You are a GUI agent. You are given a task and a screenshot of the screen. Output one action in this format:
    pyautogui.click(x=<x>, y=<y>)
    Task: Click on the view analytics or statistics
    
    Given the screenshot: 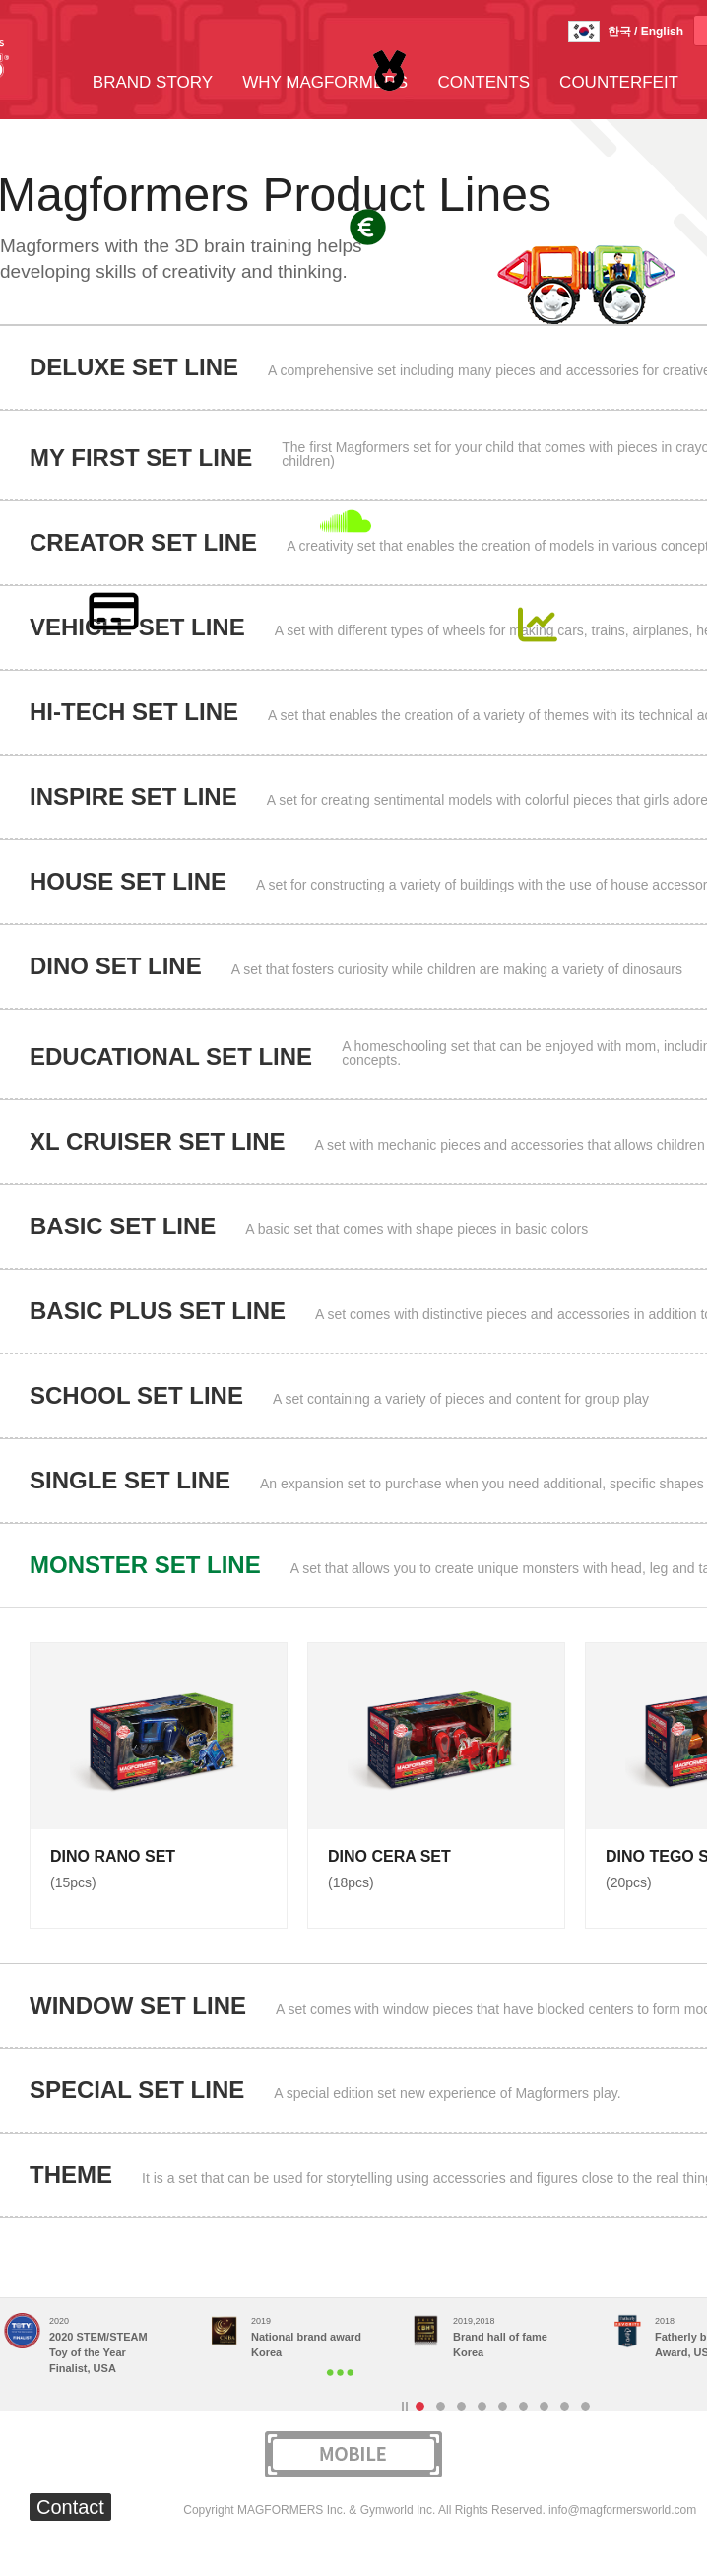 What is the action you would take?
    pyautogui.click(x=538, y=625)
    